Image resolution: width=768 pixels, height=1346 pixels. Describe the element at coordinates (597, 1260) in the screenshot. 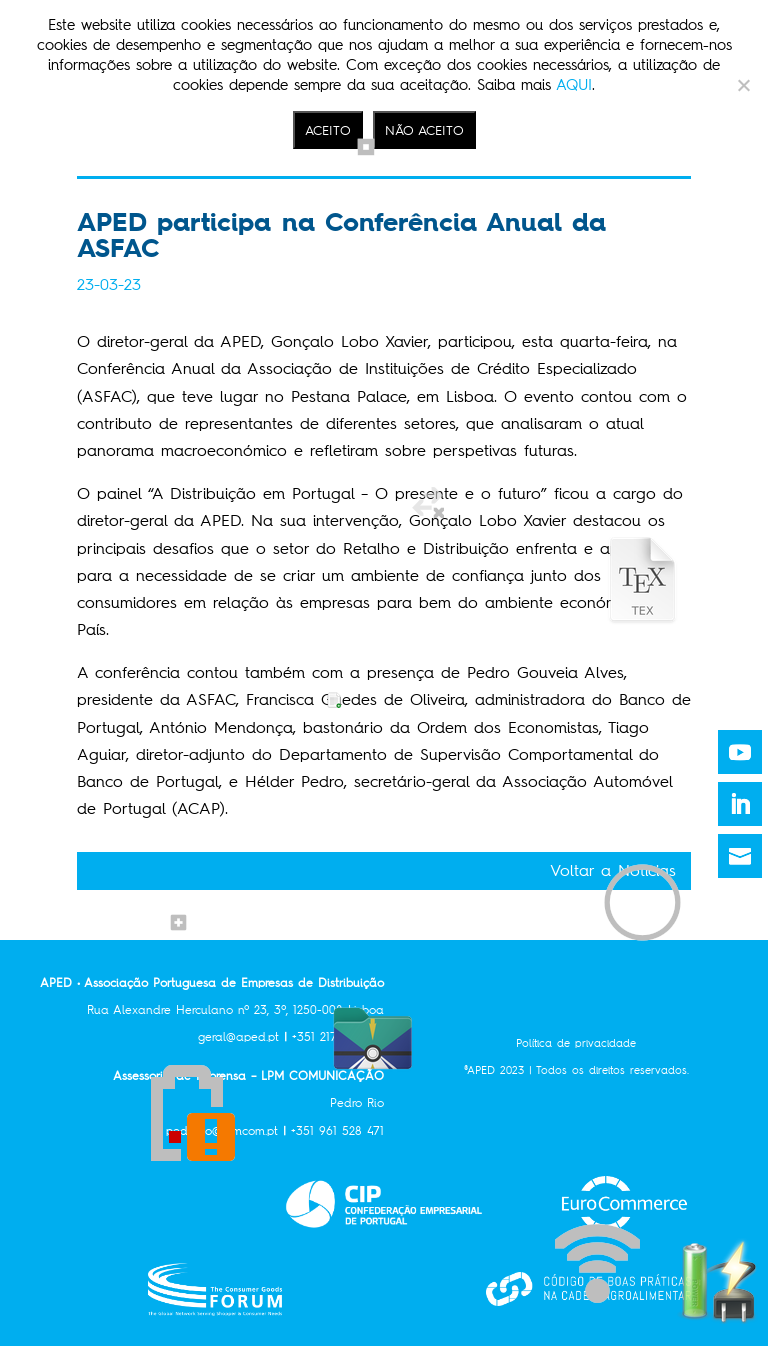

I see `indicates excellent wireless network signal strength` at that location.